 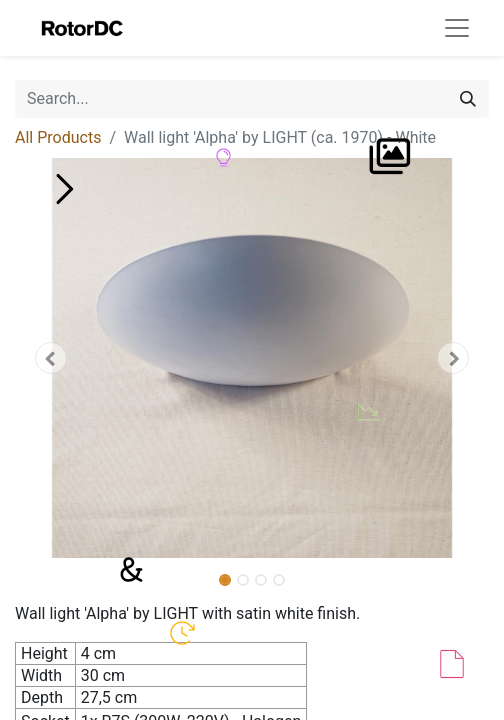 I want to click on view declining metrics or trends, so click(x=369, y=411).